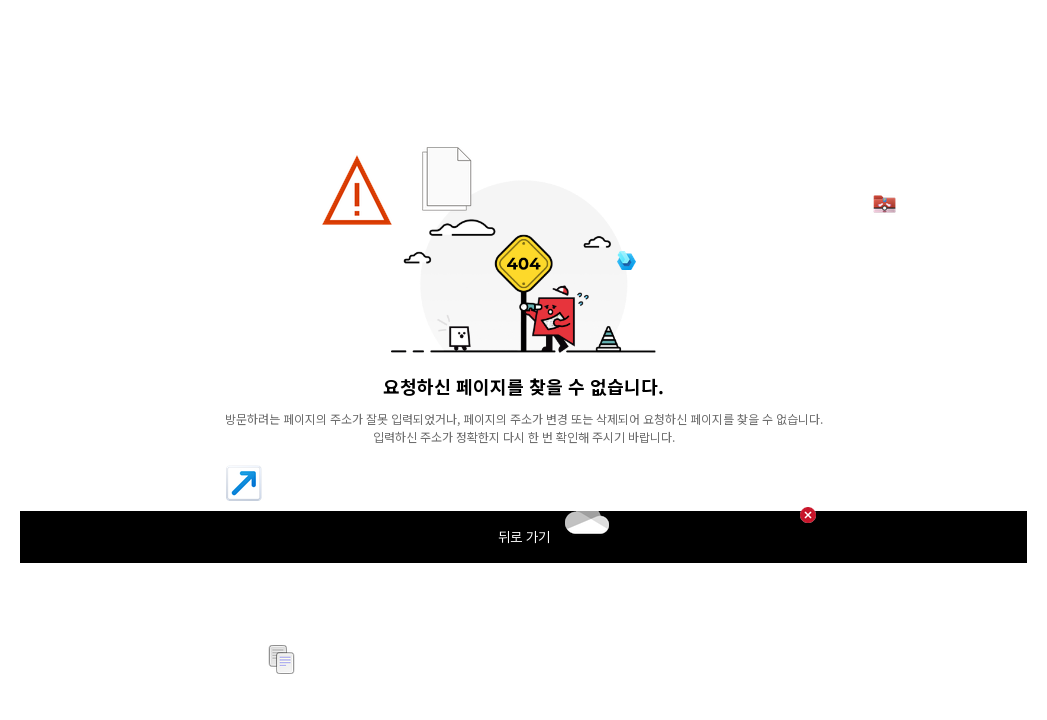  Describe the element at coordinates (808, 515) in the screenshot. I see `stop or cancel the current action` at that location.